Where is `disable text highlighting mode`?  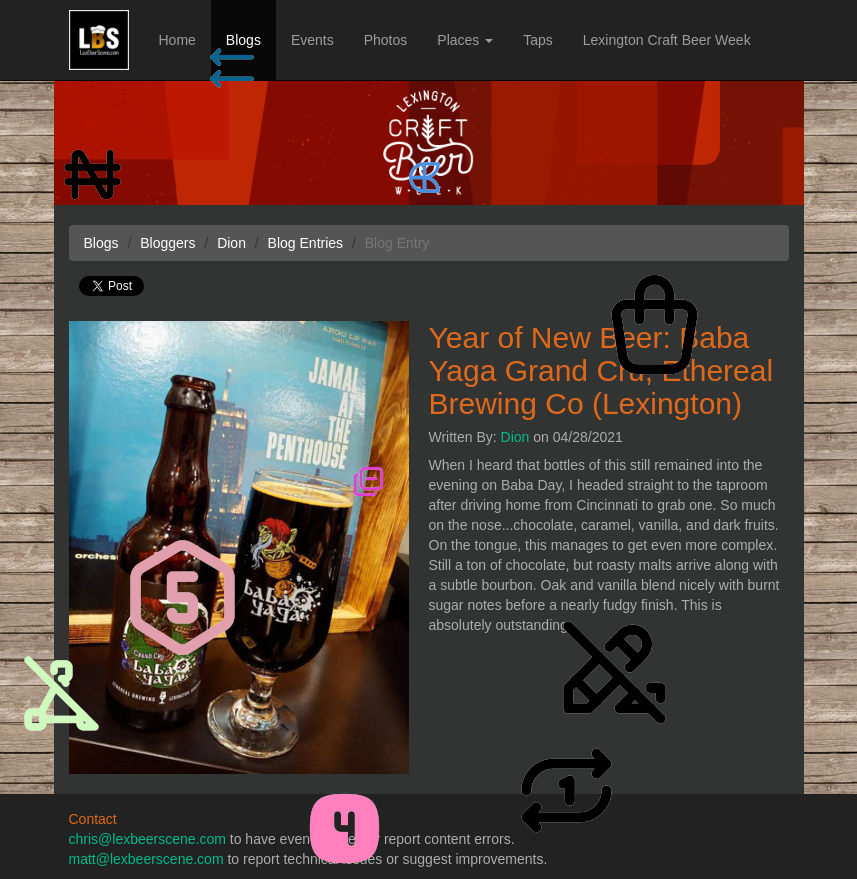 disable text highlighting mode is located at coordinates (614, 672).